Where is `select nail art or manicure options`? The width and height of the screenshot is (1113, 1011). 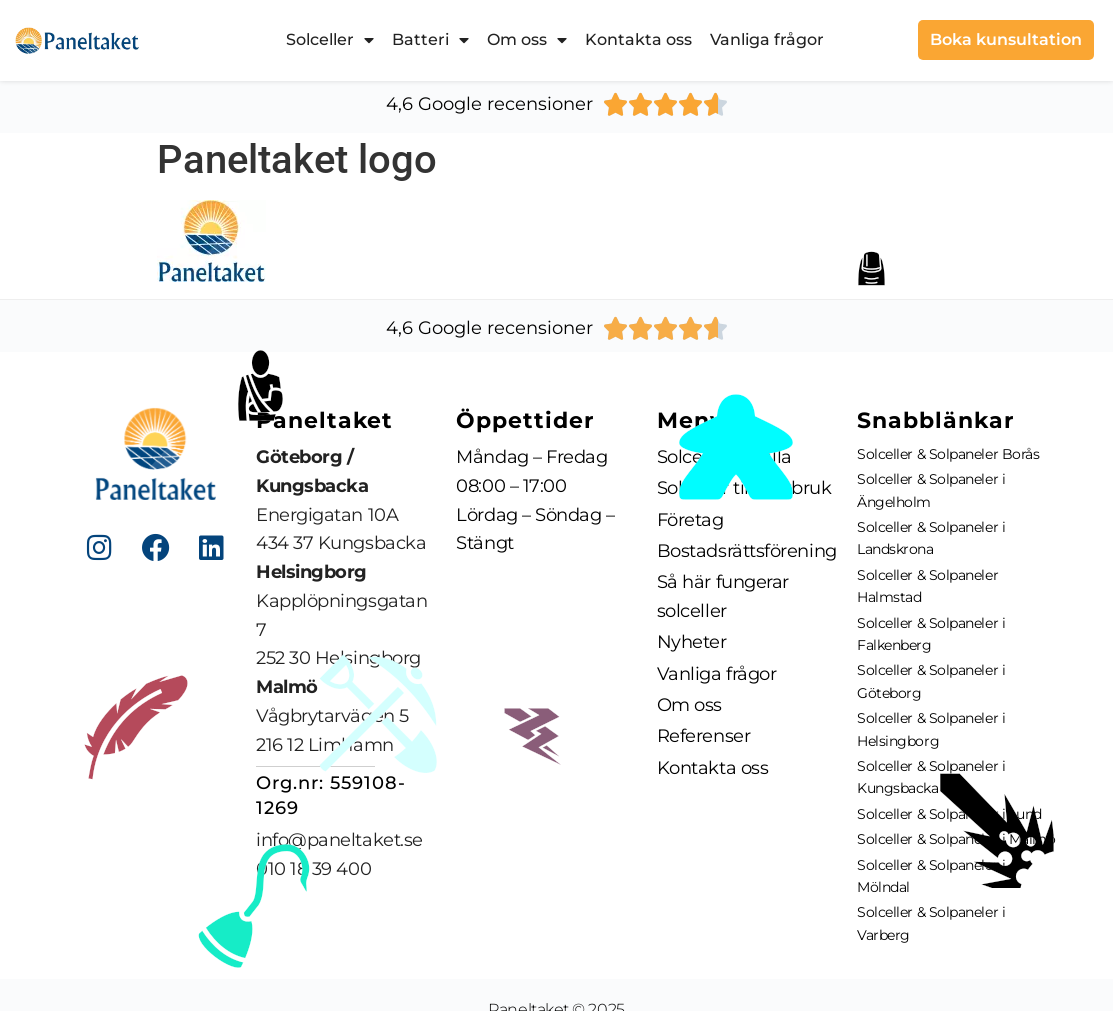
select nail art or manicure options is located at coordinates (871, 268).